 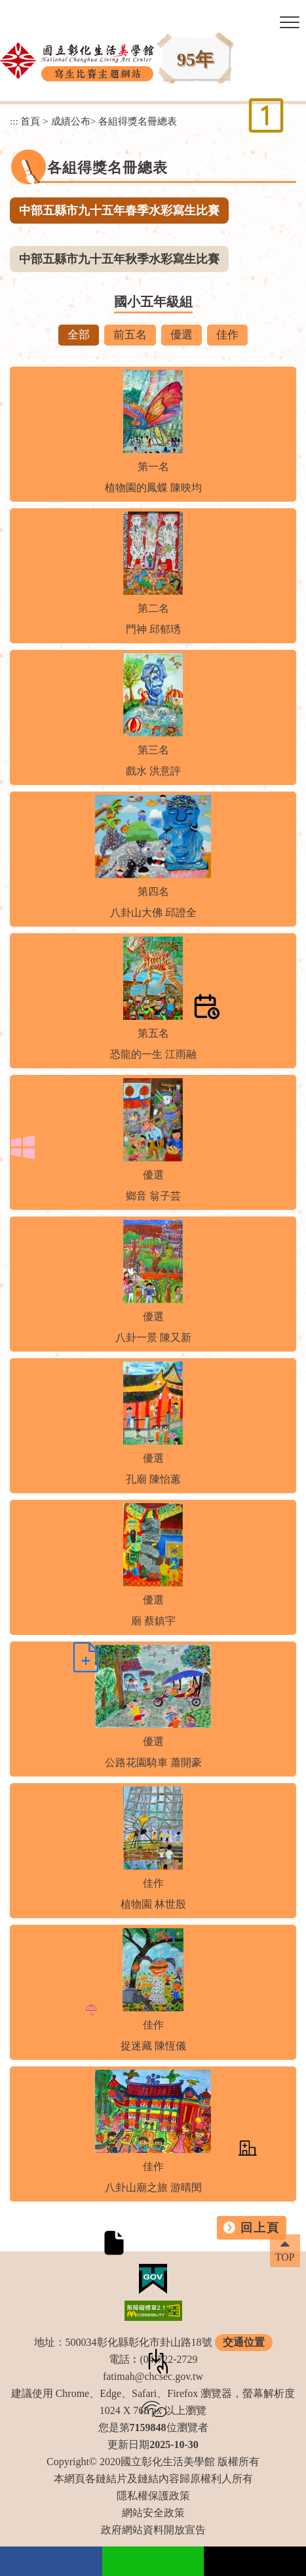 What do you see at coordinates (246, 2148) in the screenshot?
I see `find nearby hospitals or medical facilities` at bounding box center [246, 2148].